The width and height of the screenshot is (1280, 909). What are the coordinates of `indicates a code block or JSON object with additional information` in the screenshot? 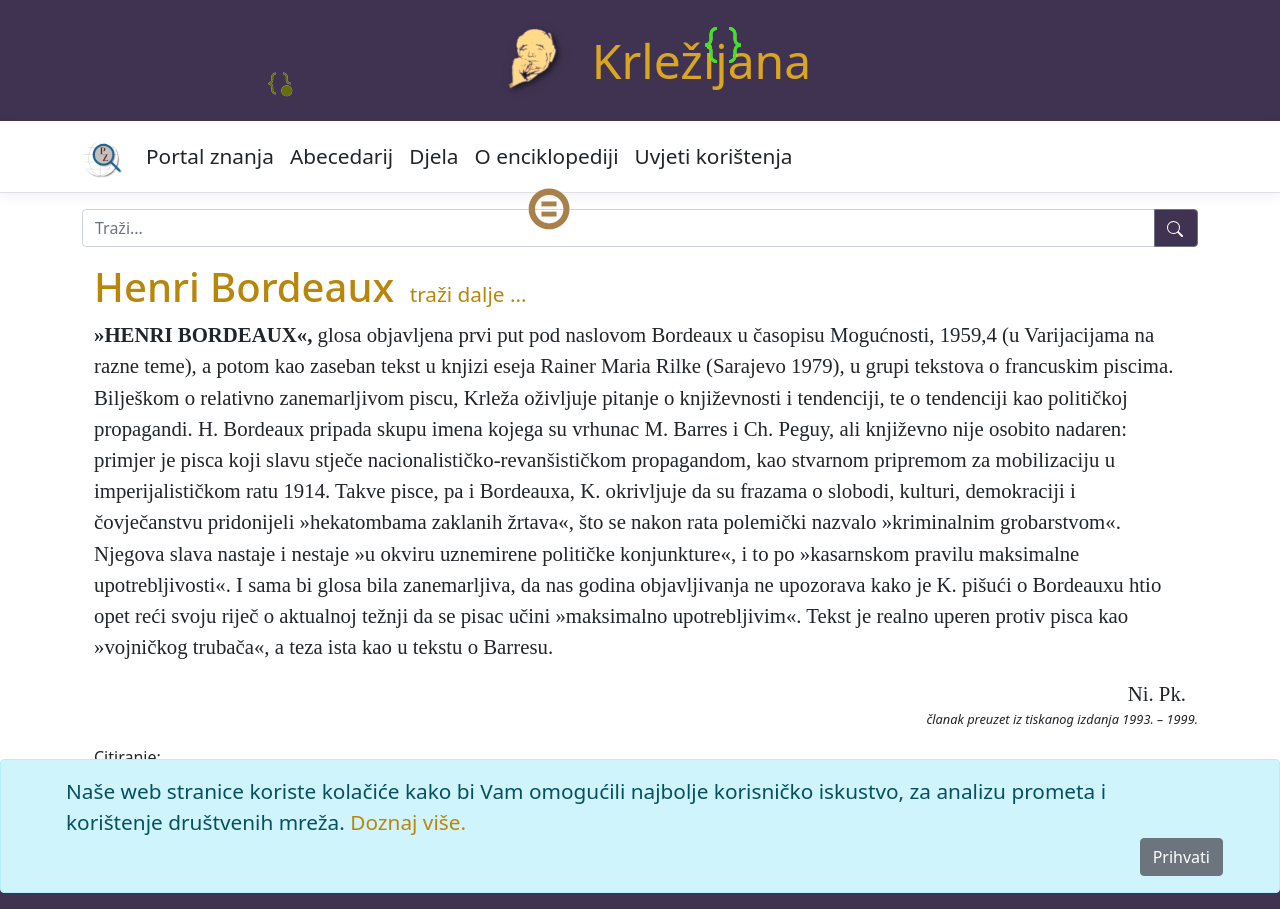 It's located at (279, 83).